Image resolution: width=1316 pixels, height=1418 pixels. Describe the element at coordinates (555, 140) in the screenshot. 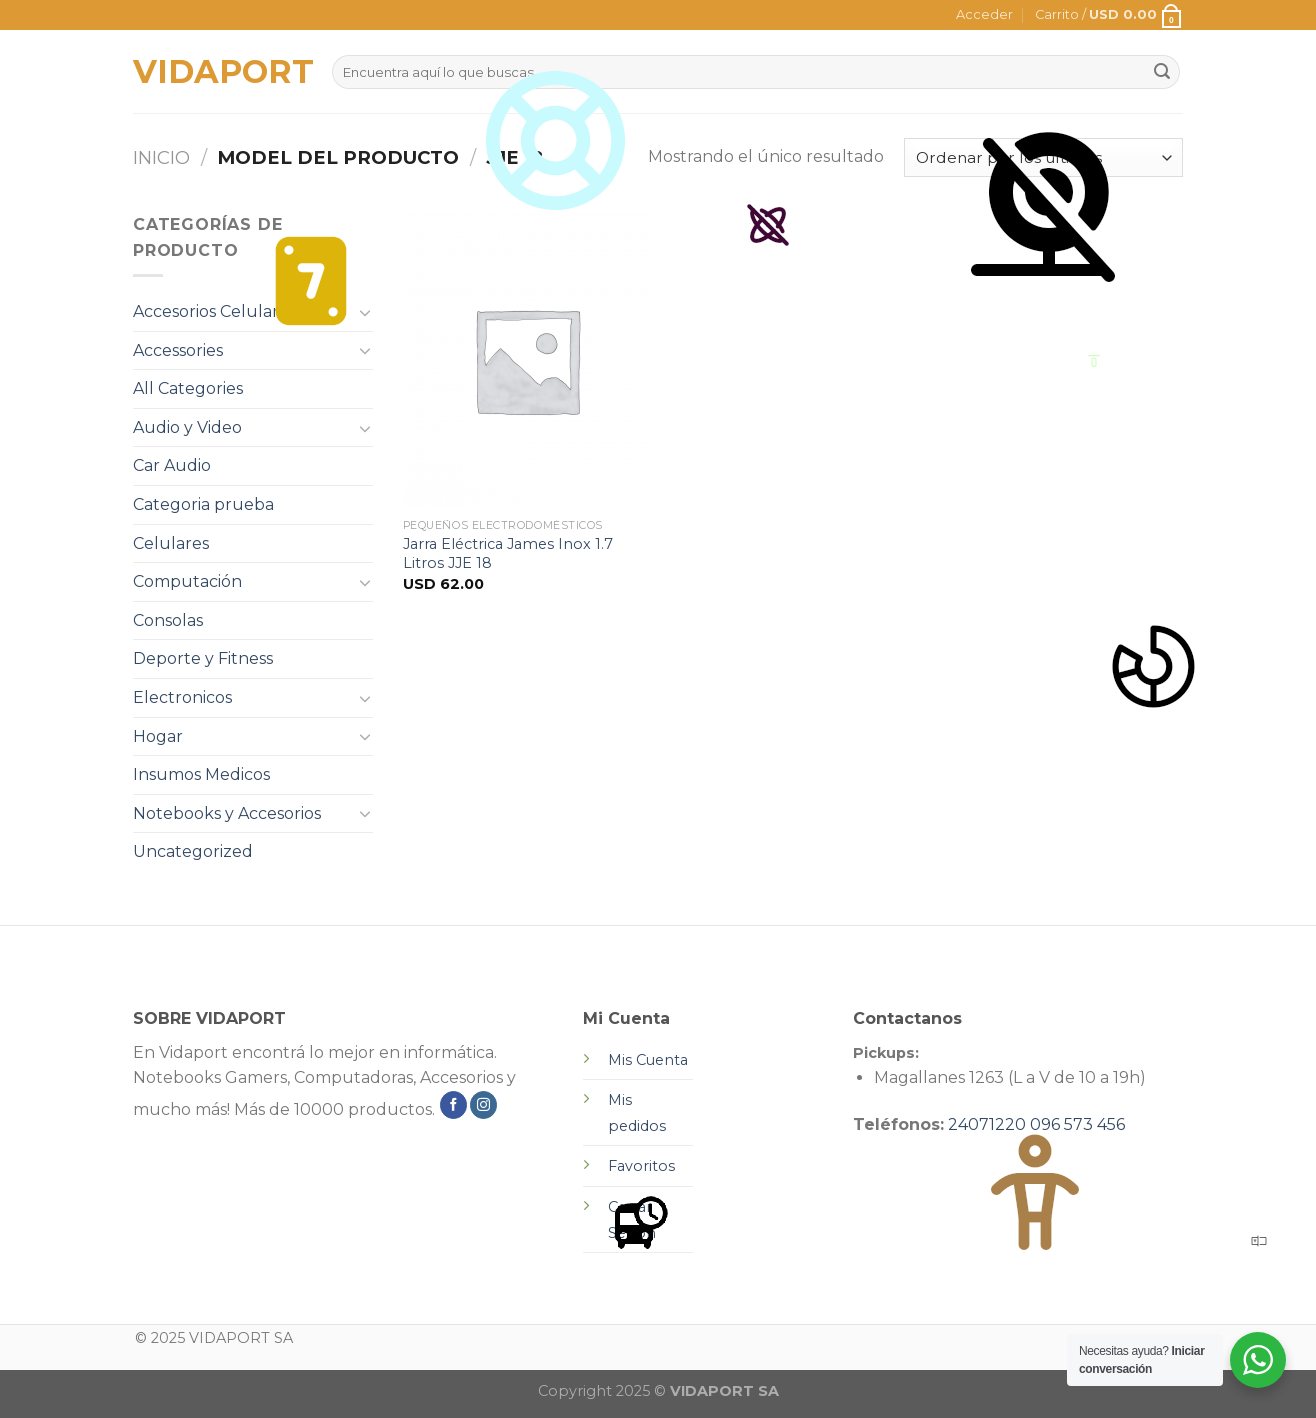

I see `access help or support center` at that location.